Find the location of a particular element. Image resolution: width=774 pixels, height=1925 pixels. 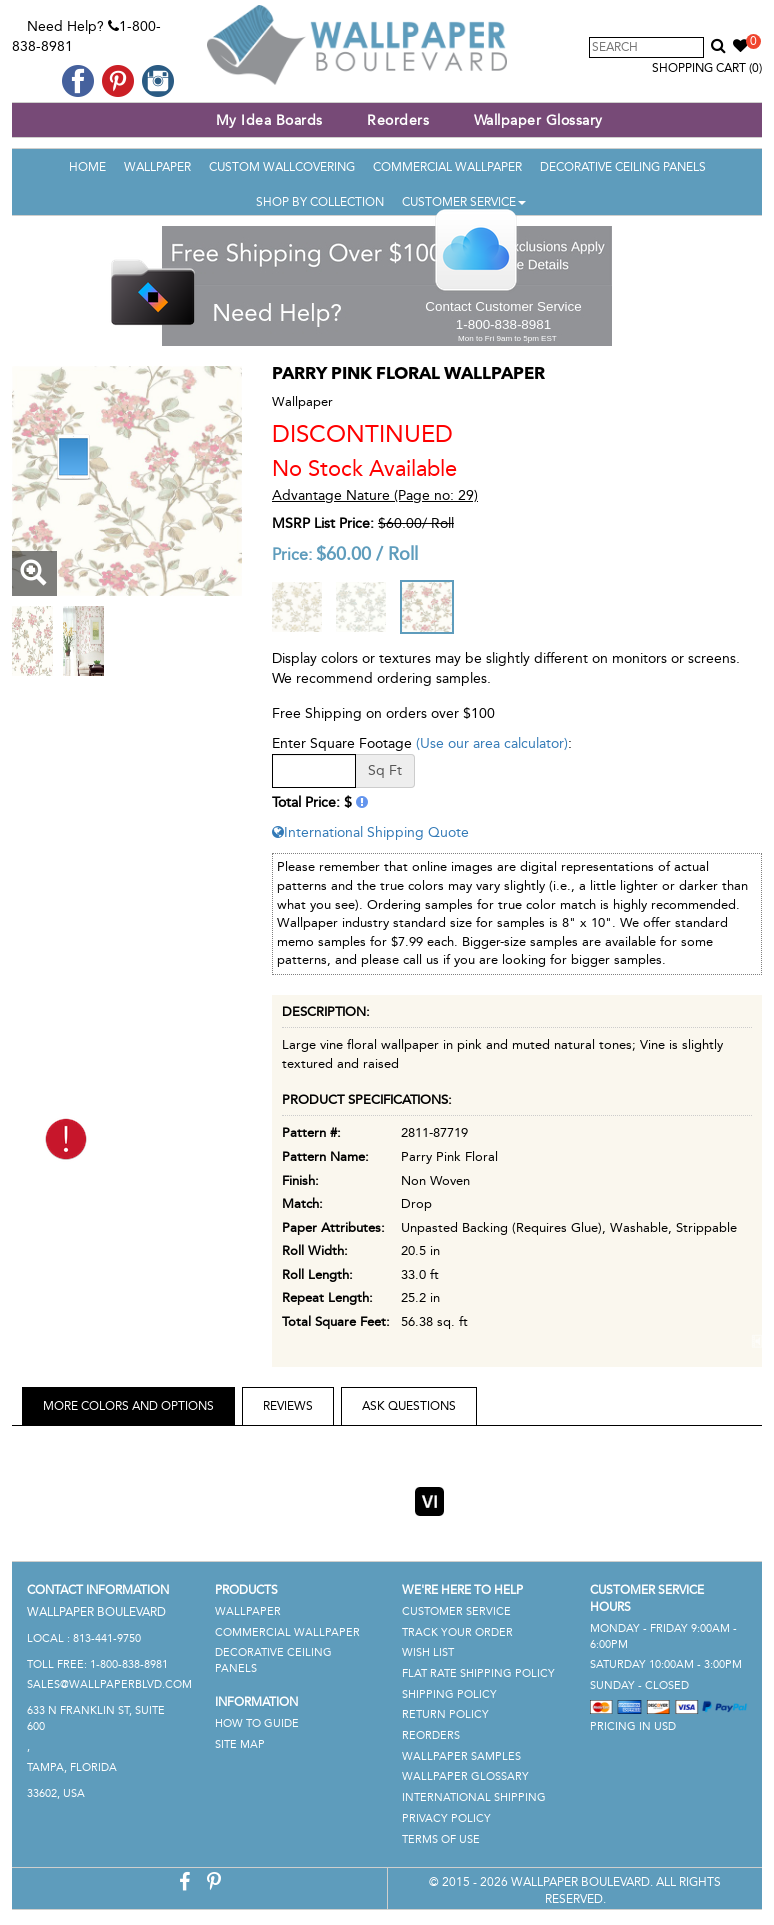

switch to vietnamese keyboard input method is located at coordinates (429, 1501).